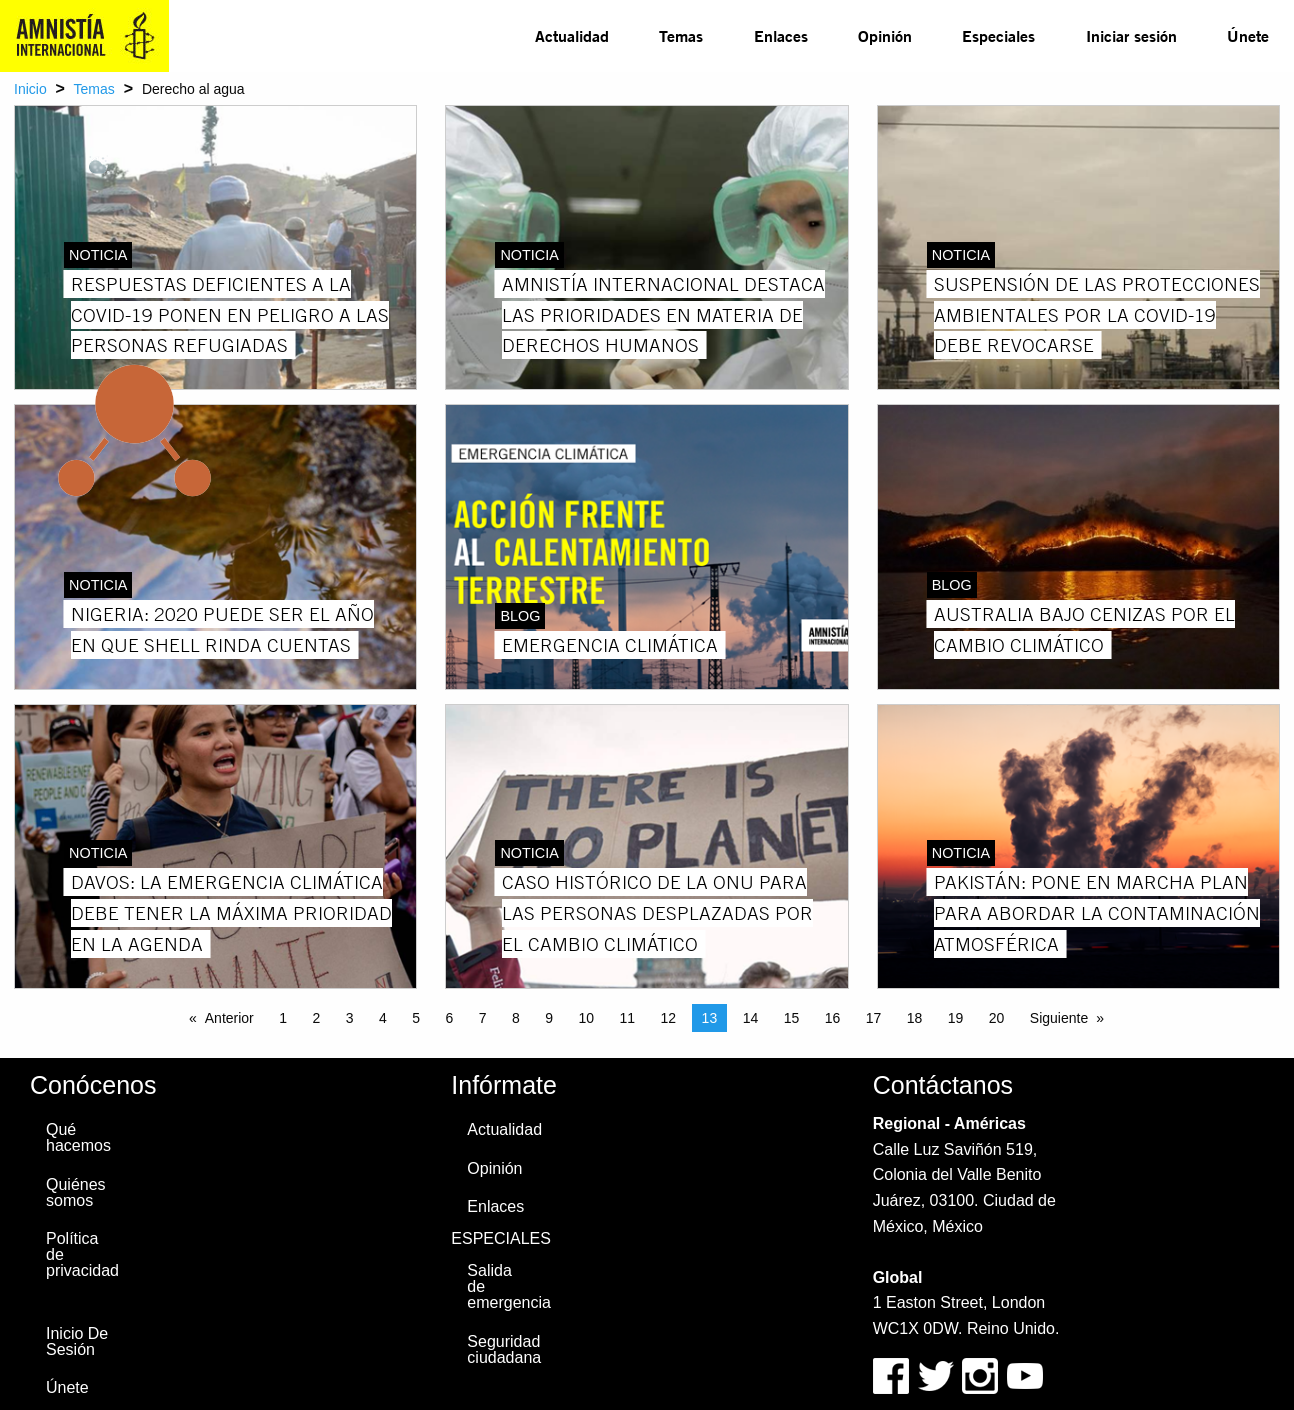 This screenshot has height=1410, width=1294. What do you see at coordinates (134, 430) in the screenshot?
I see `indicates water or hydration level` at bounding box center [134, 430].